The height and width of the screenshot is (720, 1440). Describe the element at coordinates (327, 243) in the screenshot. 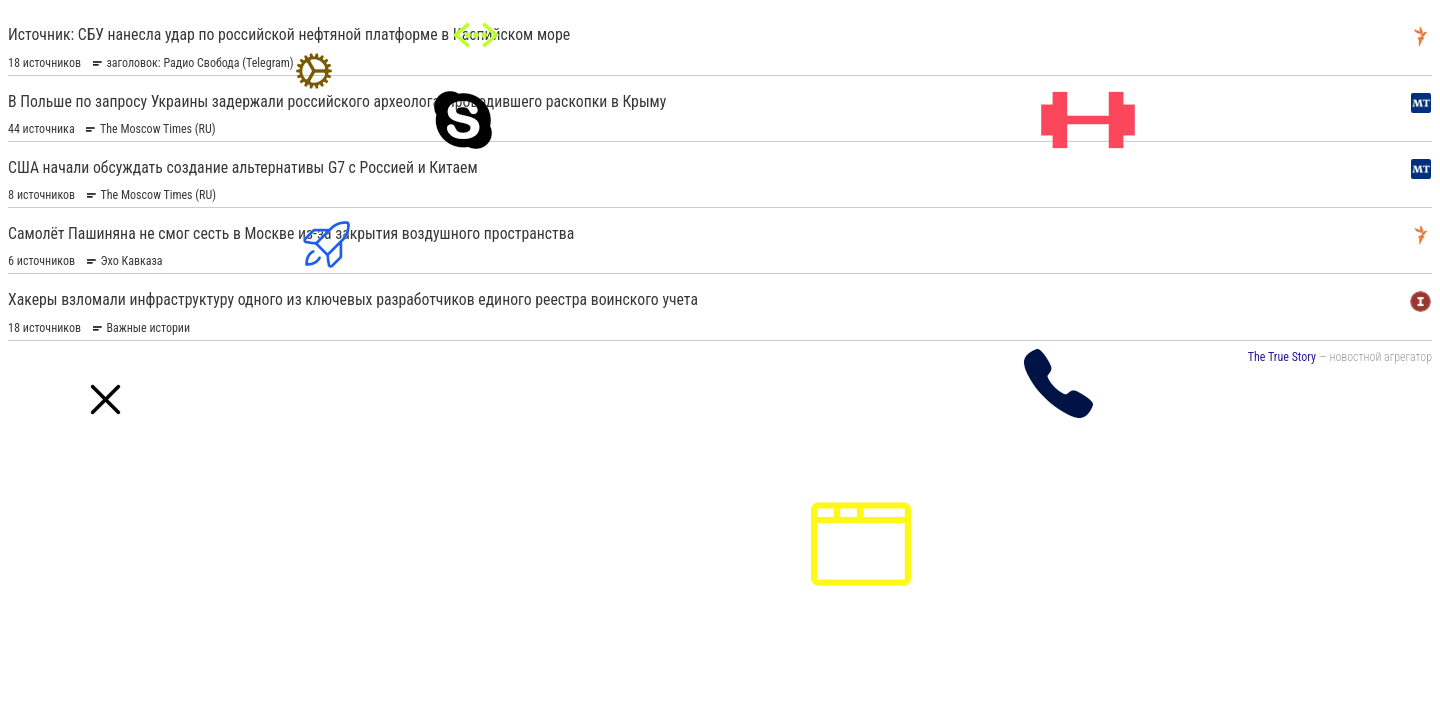

I see `launch or deploy a new project` at that location.